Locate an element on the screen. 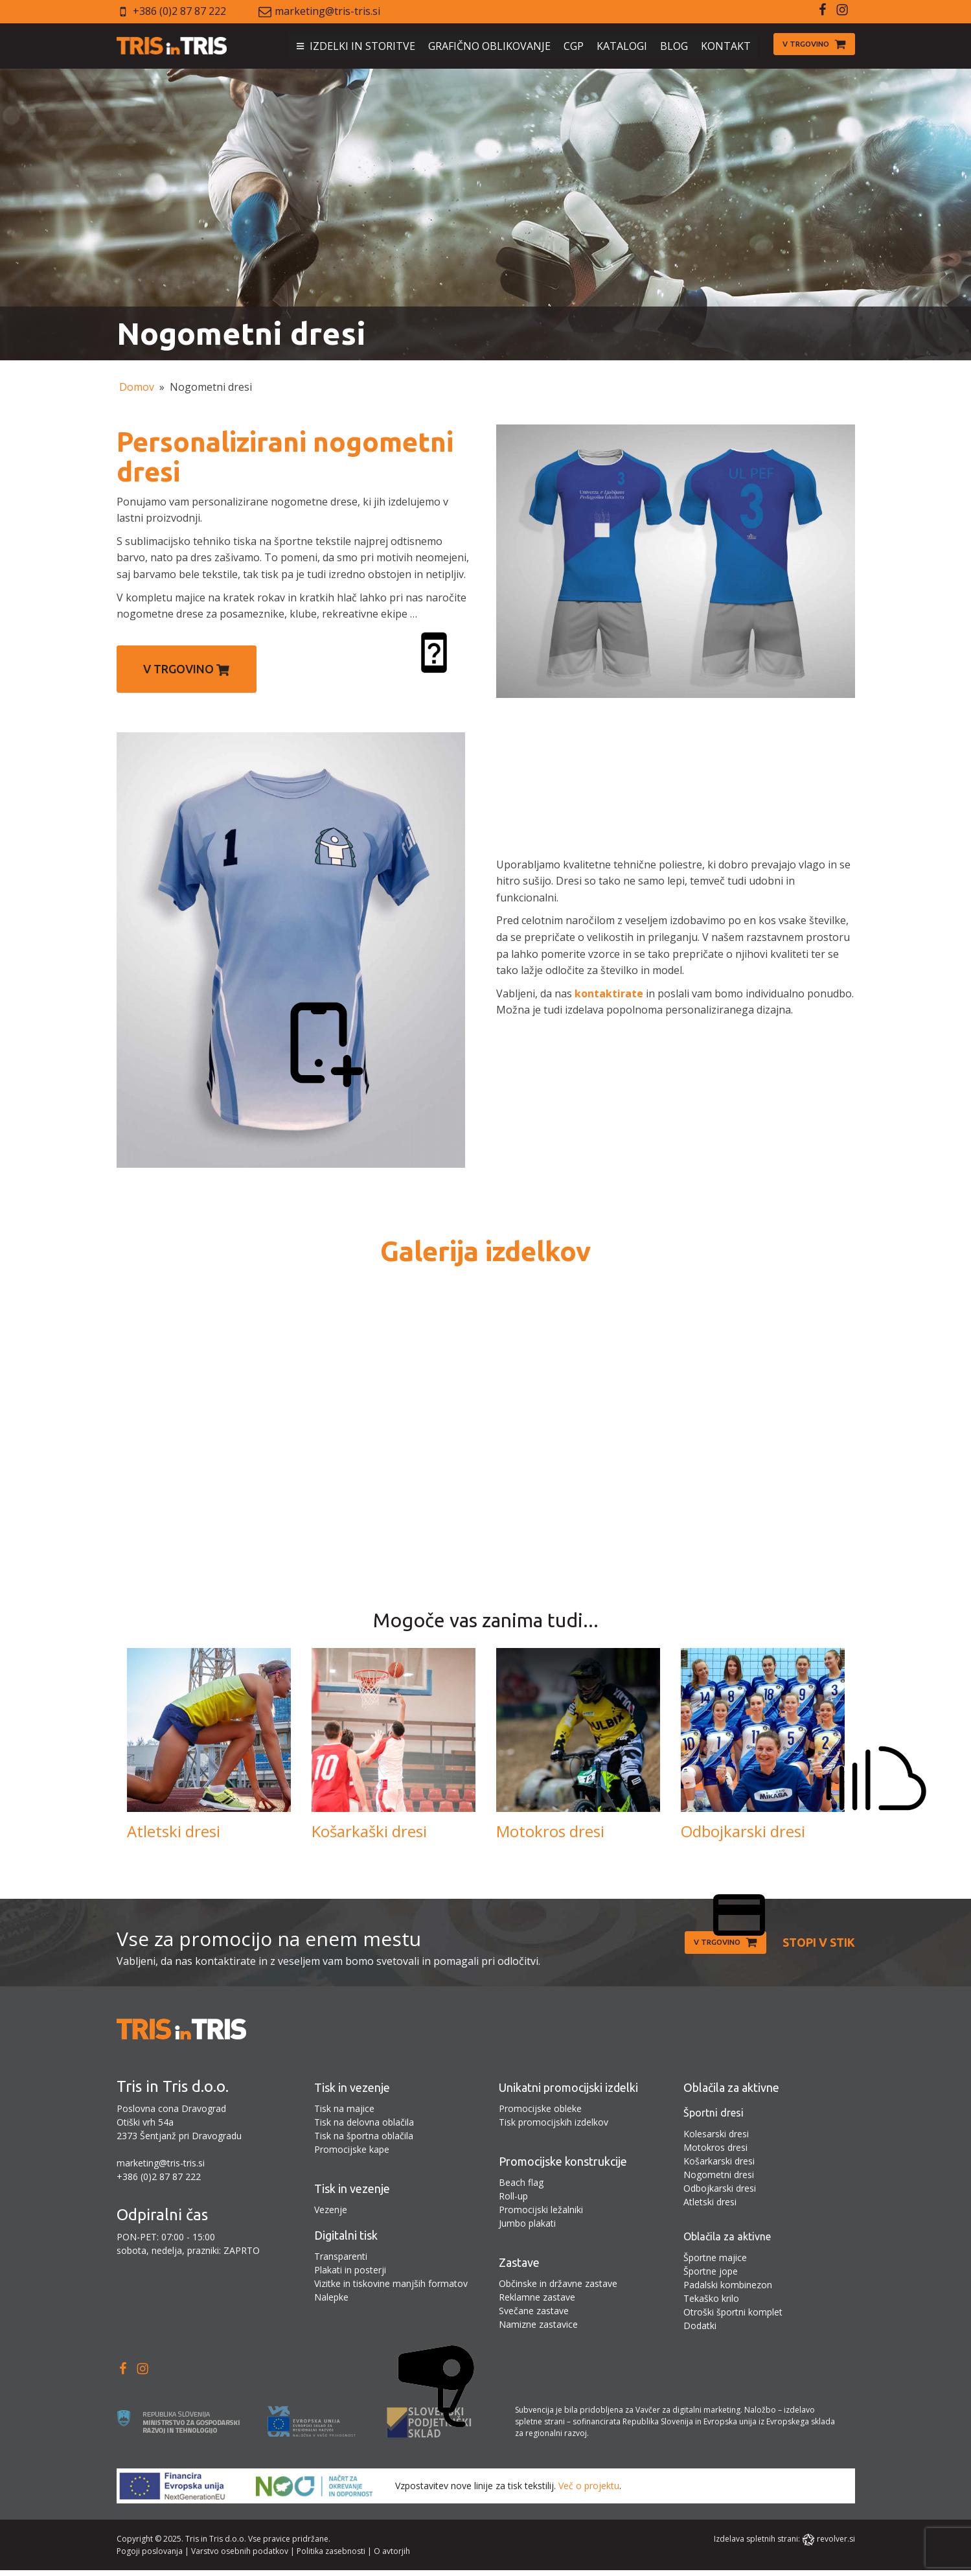 The image size is (971, 2576). add a new mobile device is located at coordinates (319, 1043).